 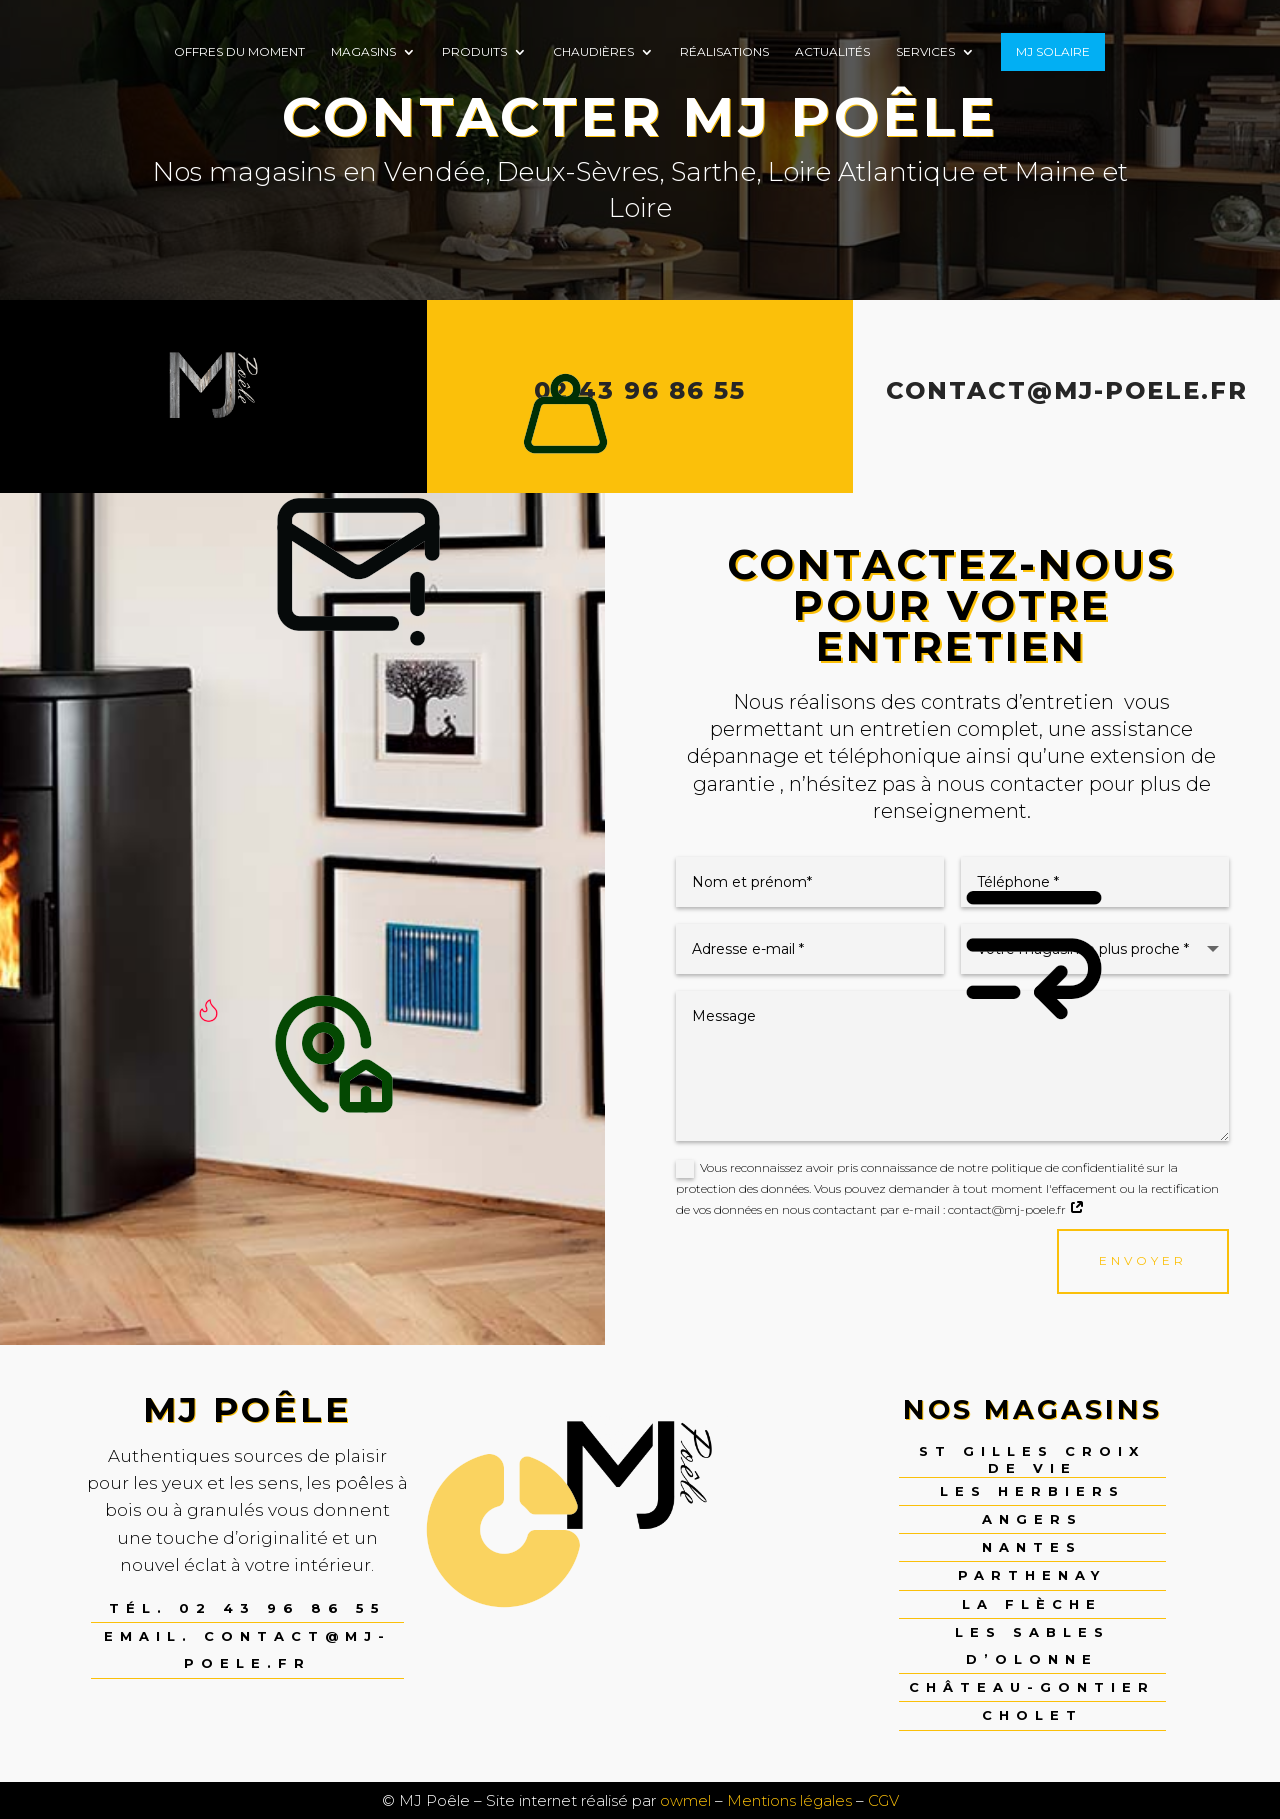 What do you see at coordinates (504, 1530) in the screenshot?
I see `view analytics or statistics breakdown` at bounding box center [504, 1530].